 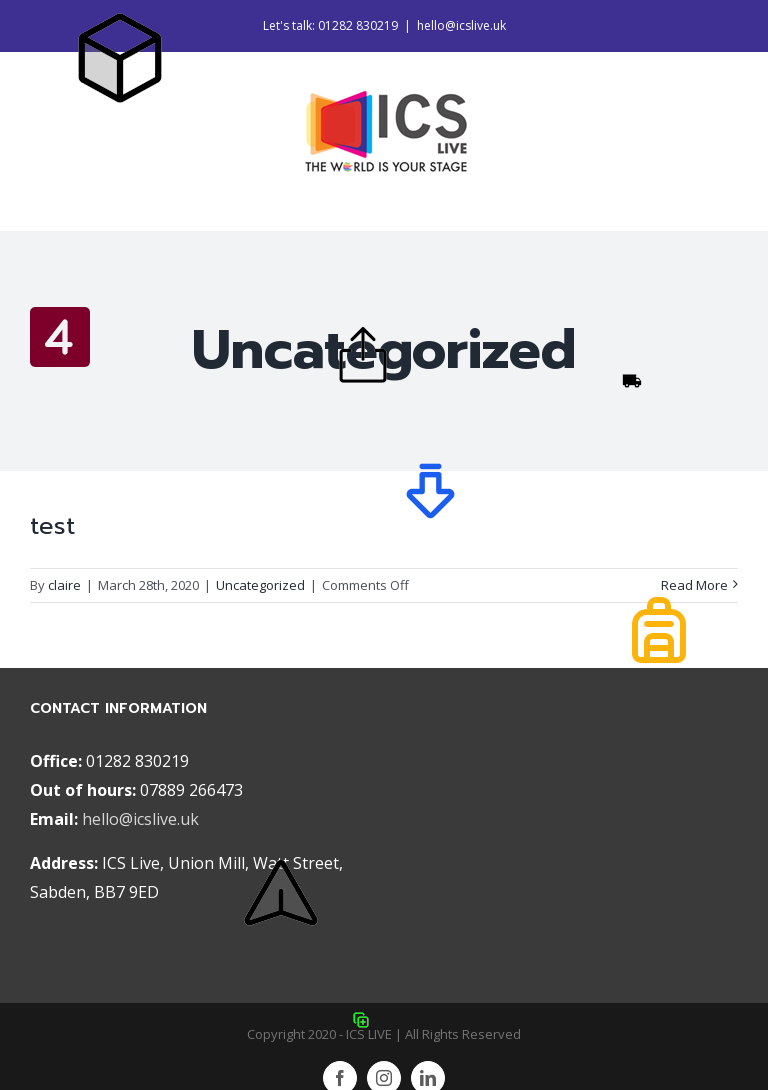 What do you see at coordinates (281, 894) in the screenshot?
I see `send a message` at bounding box center [281, 894].